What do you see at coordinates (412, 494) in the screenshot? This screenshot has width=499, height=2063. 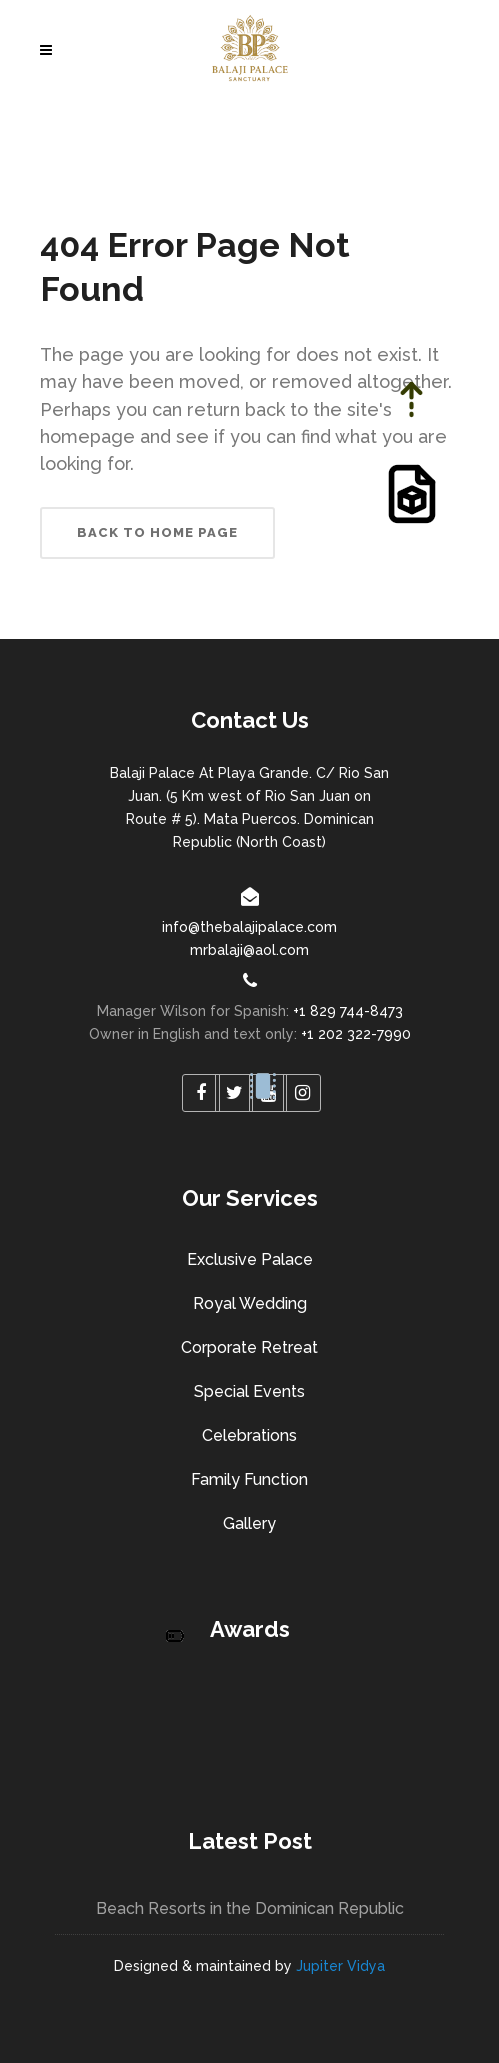 I see `open a 3d model file` at bounding box center [412, 494].